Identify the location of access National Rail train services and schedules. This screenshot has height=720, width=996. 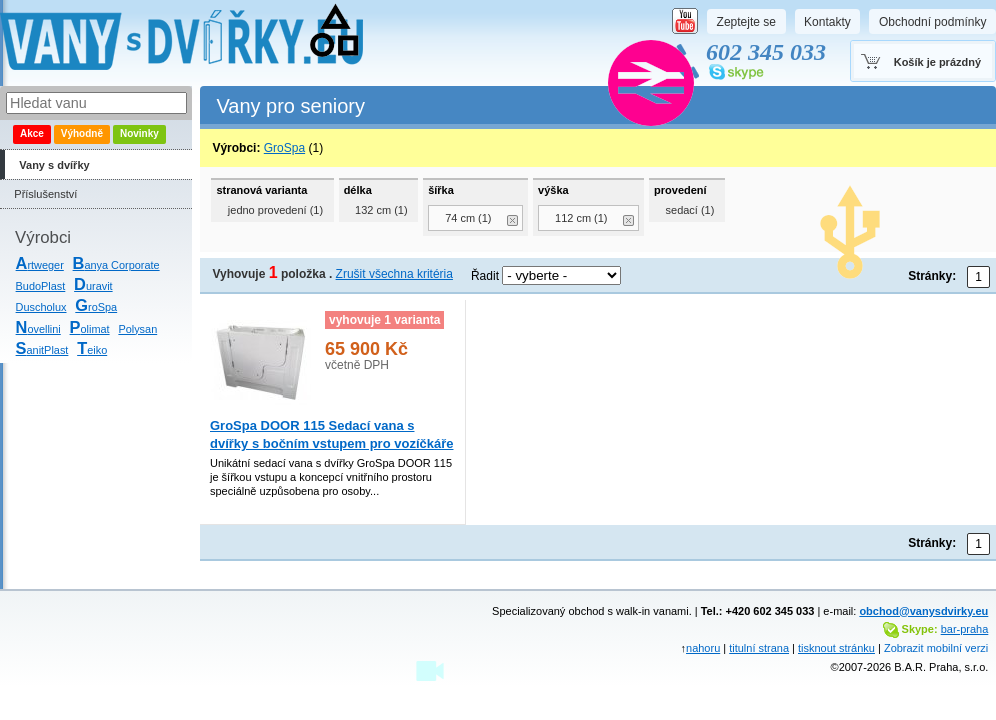
(651, 83).